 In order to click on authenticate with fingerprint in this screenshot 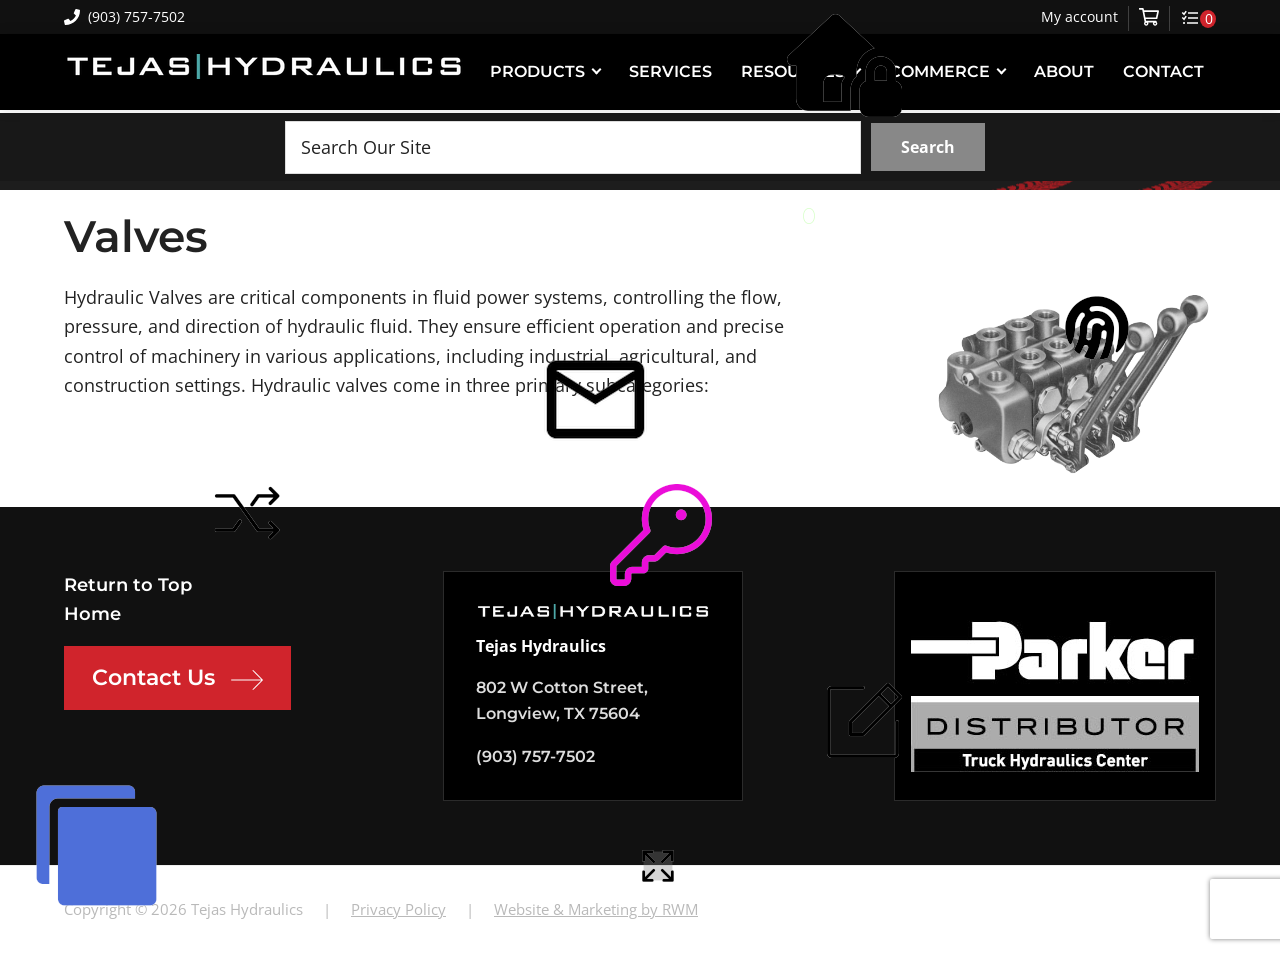, I will do `click(1097, 328)`.